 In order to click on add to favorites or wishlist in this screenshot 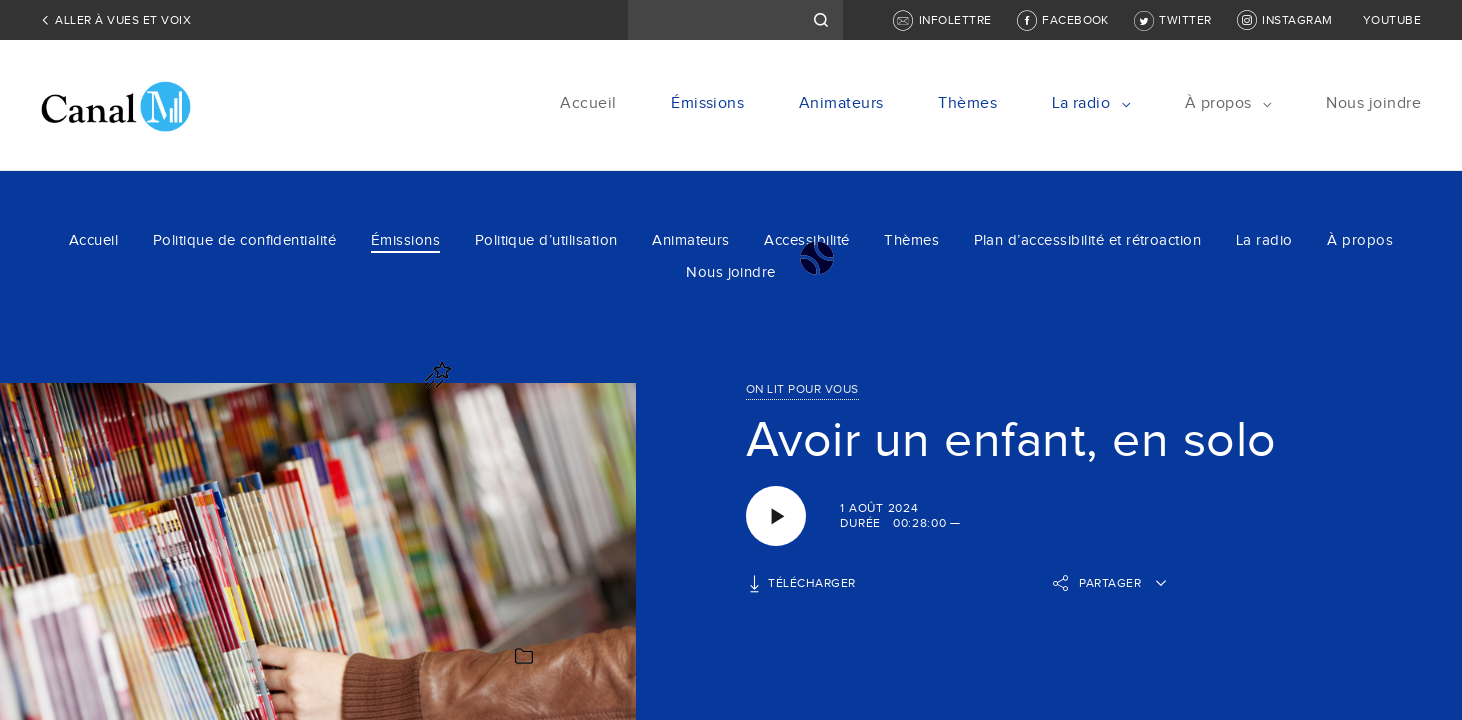, I will do `click(438, 375)`.